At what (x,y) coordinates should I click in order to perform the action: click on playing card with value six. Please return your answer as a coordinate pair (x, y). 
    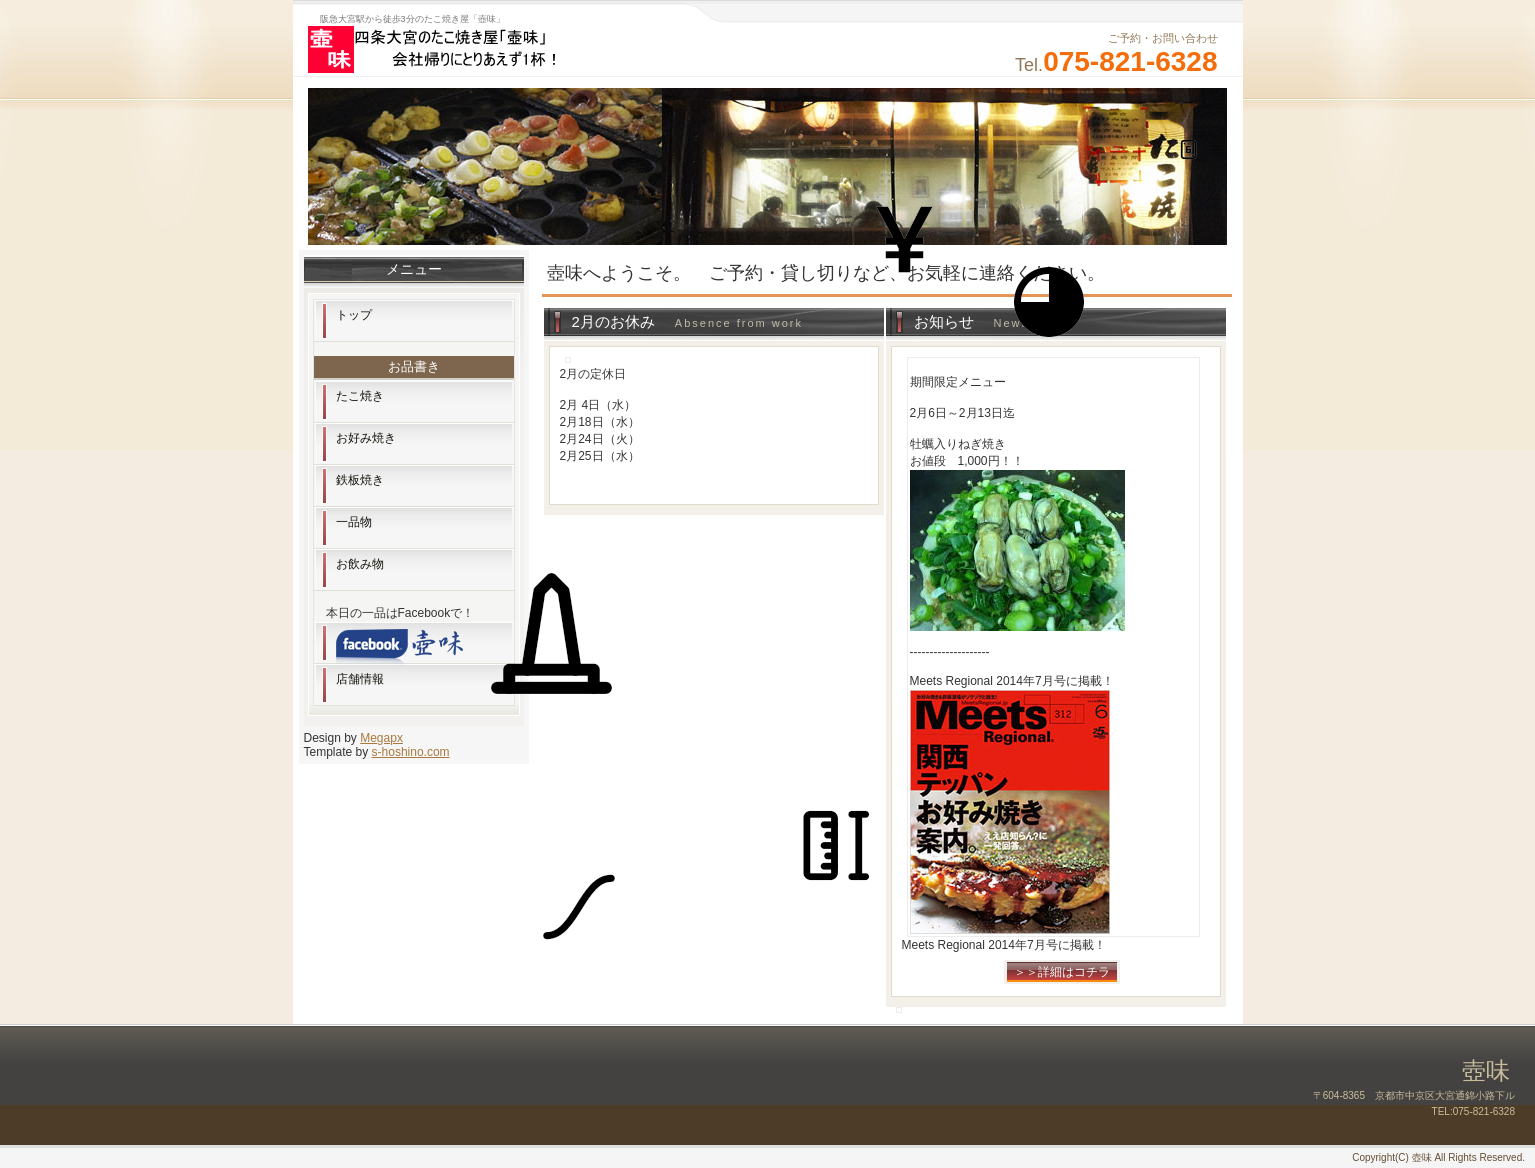
    Looking at the image, I should click on (1188, 149).